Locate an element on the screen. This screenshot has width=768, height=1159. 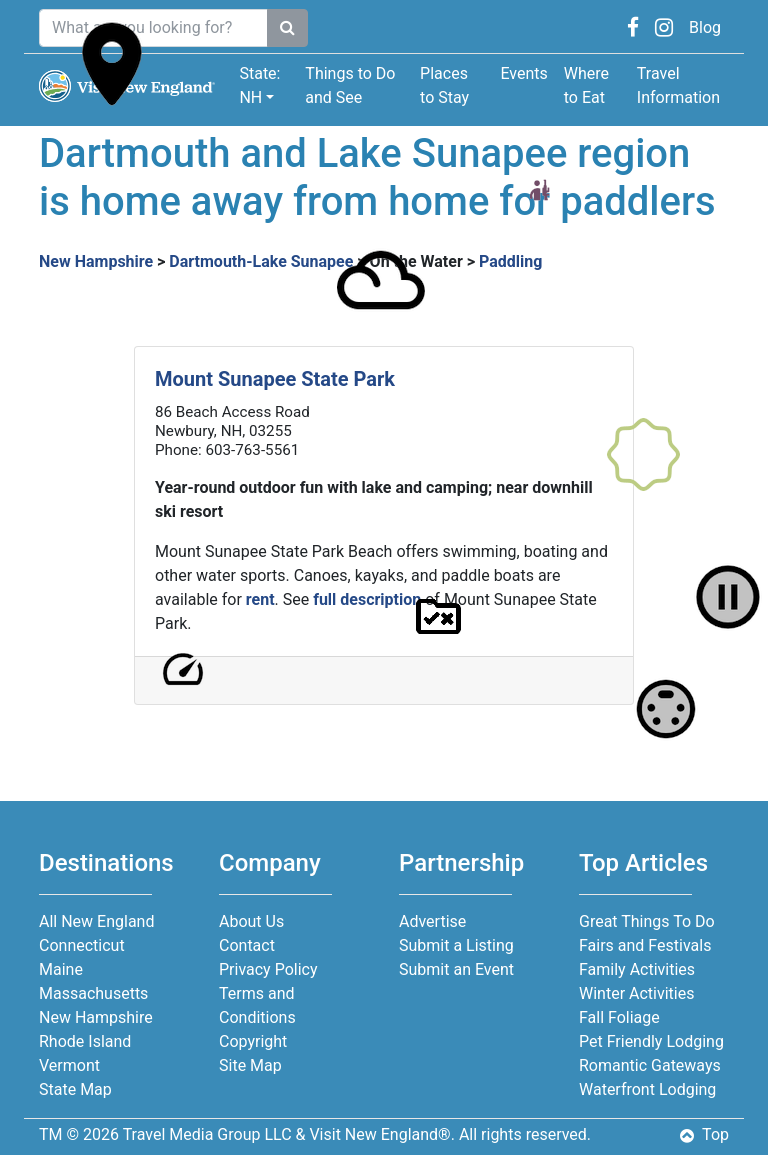
indicates cloud storage or services is located at coordinates (381, 280).